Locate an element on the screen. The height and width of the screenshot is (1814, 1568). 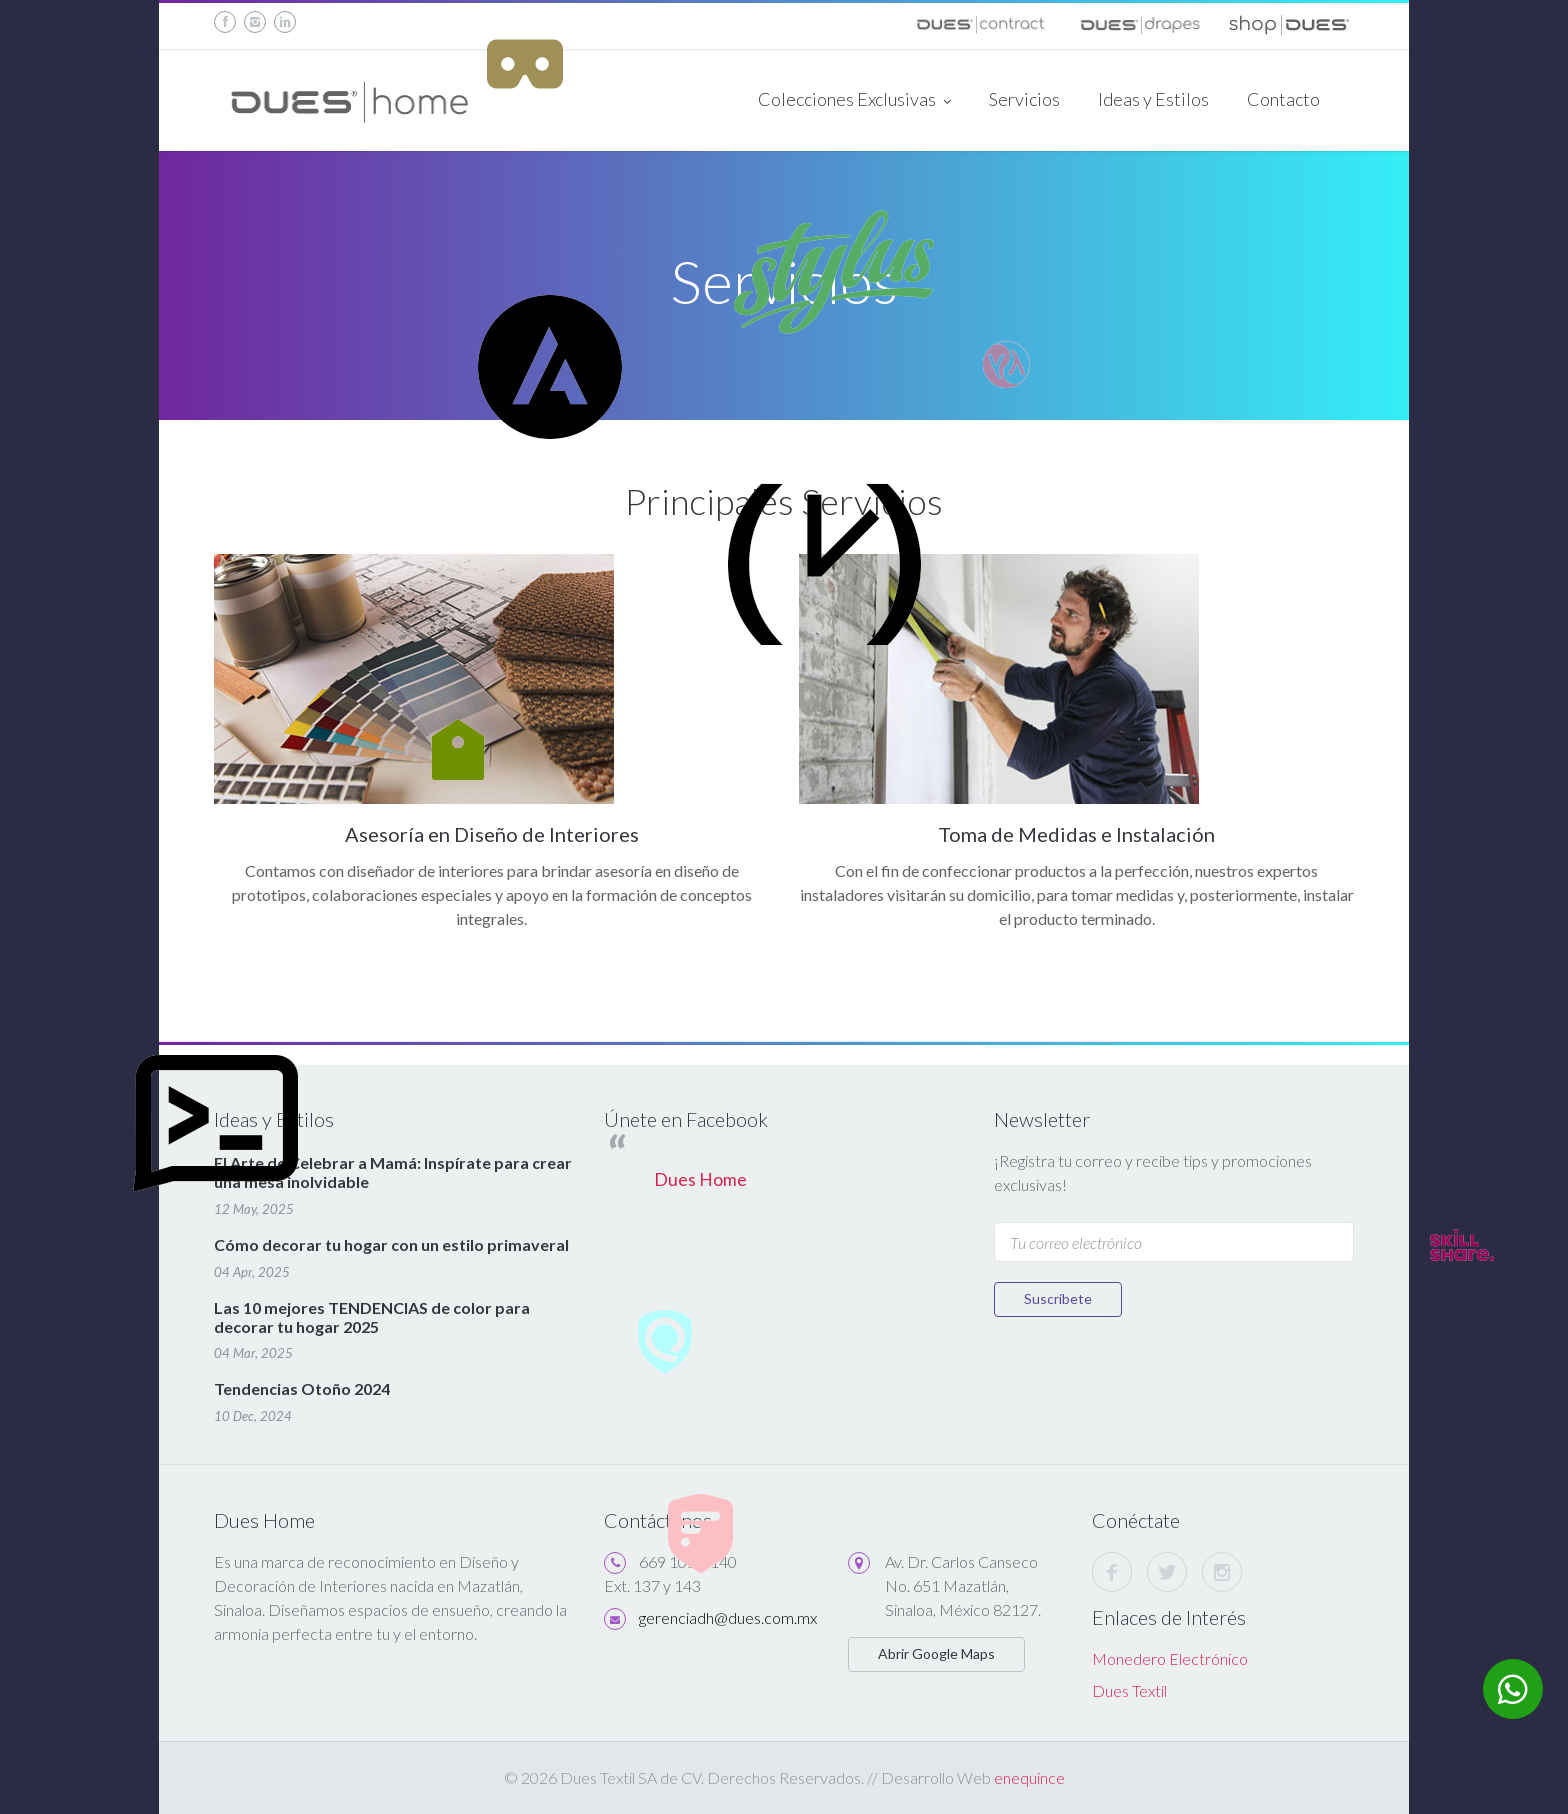
Qualys security platform logo is located at coordinates (665, 1342).